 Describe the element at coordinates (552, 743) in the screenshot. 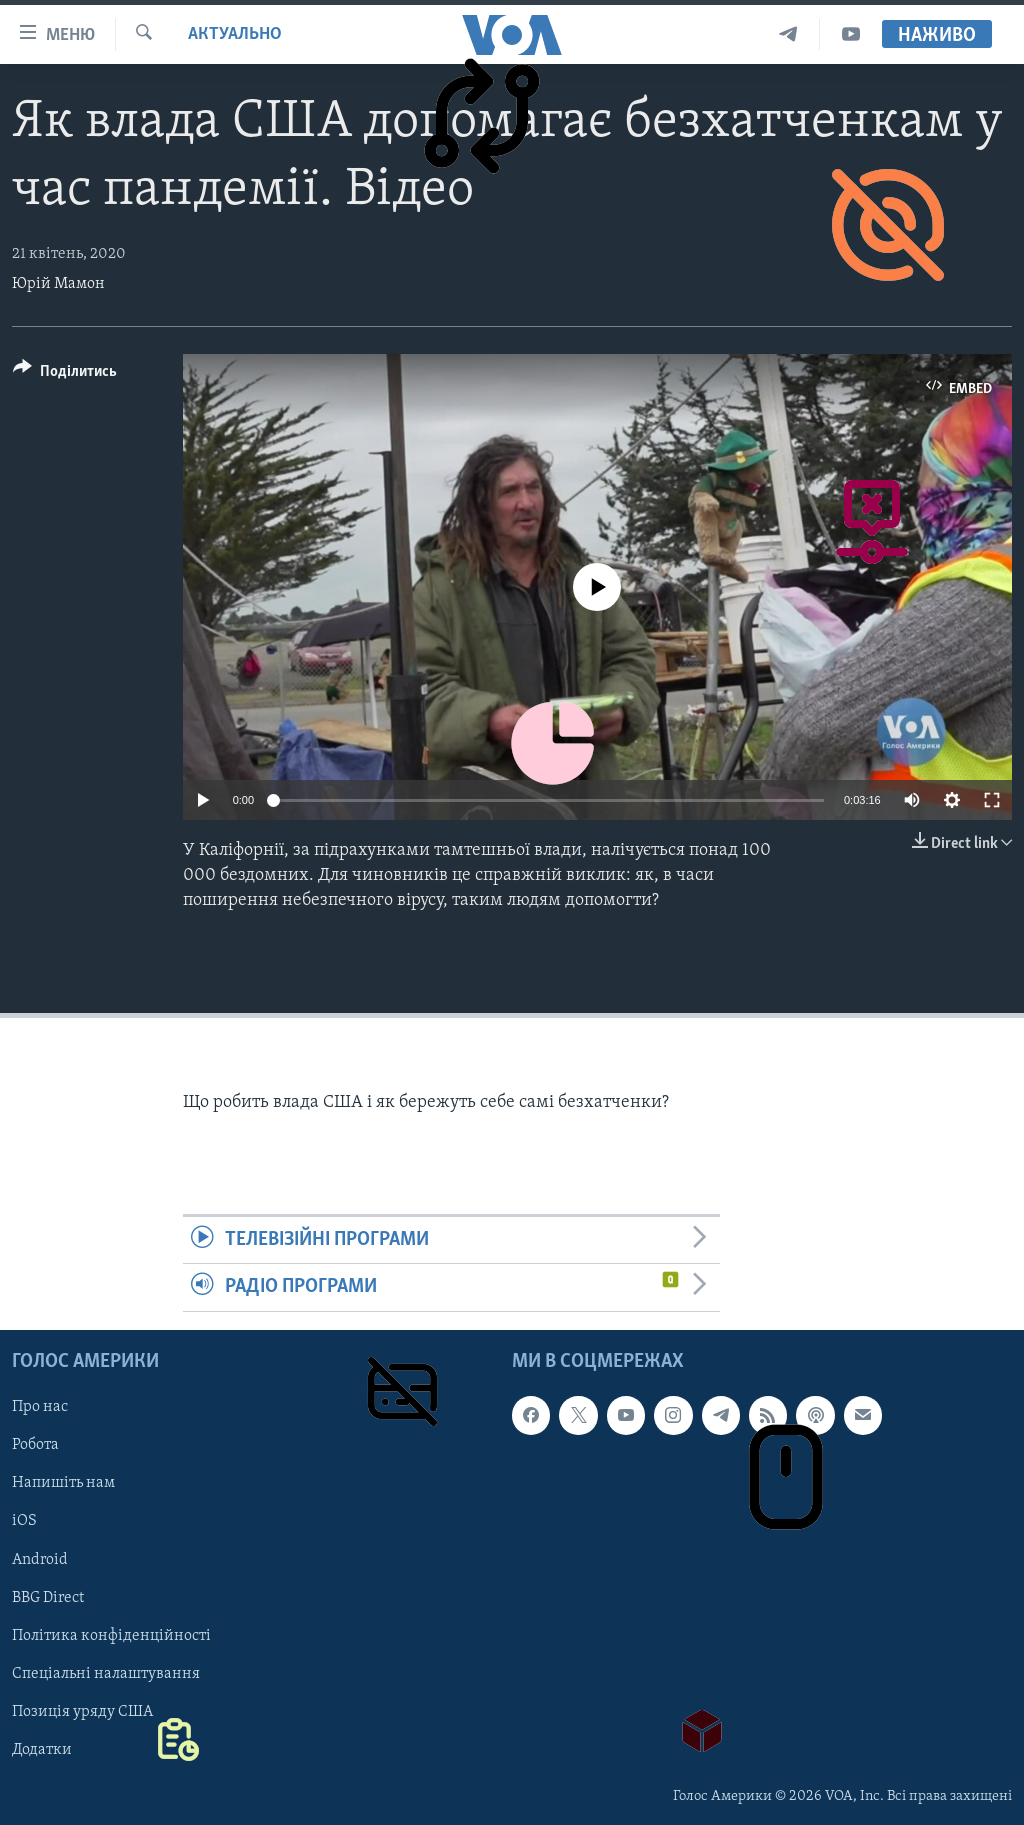

I see `view analytics or statistics` at that location.